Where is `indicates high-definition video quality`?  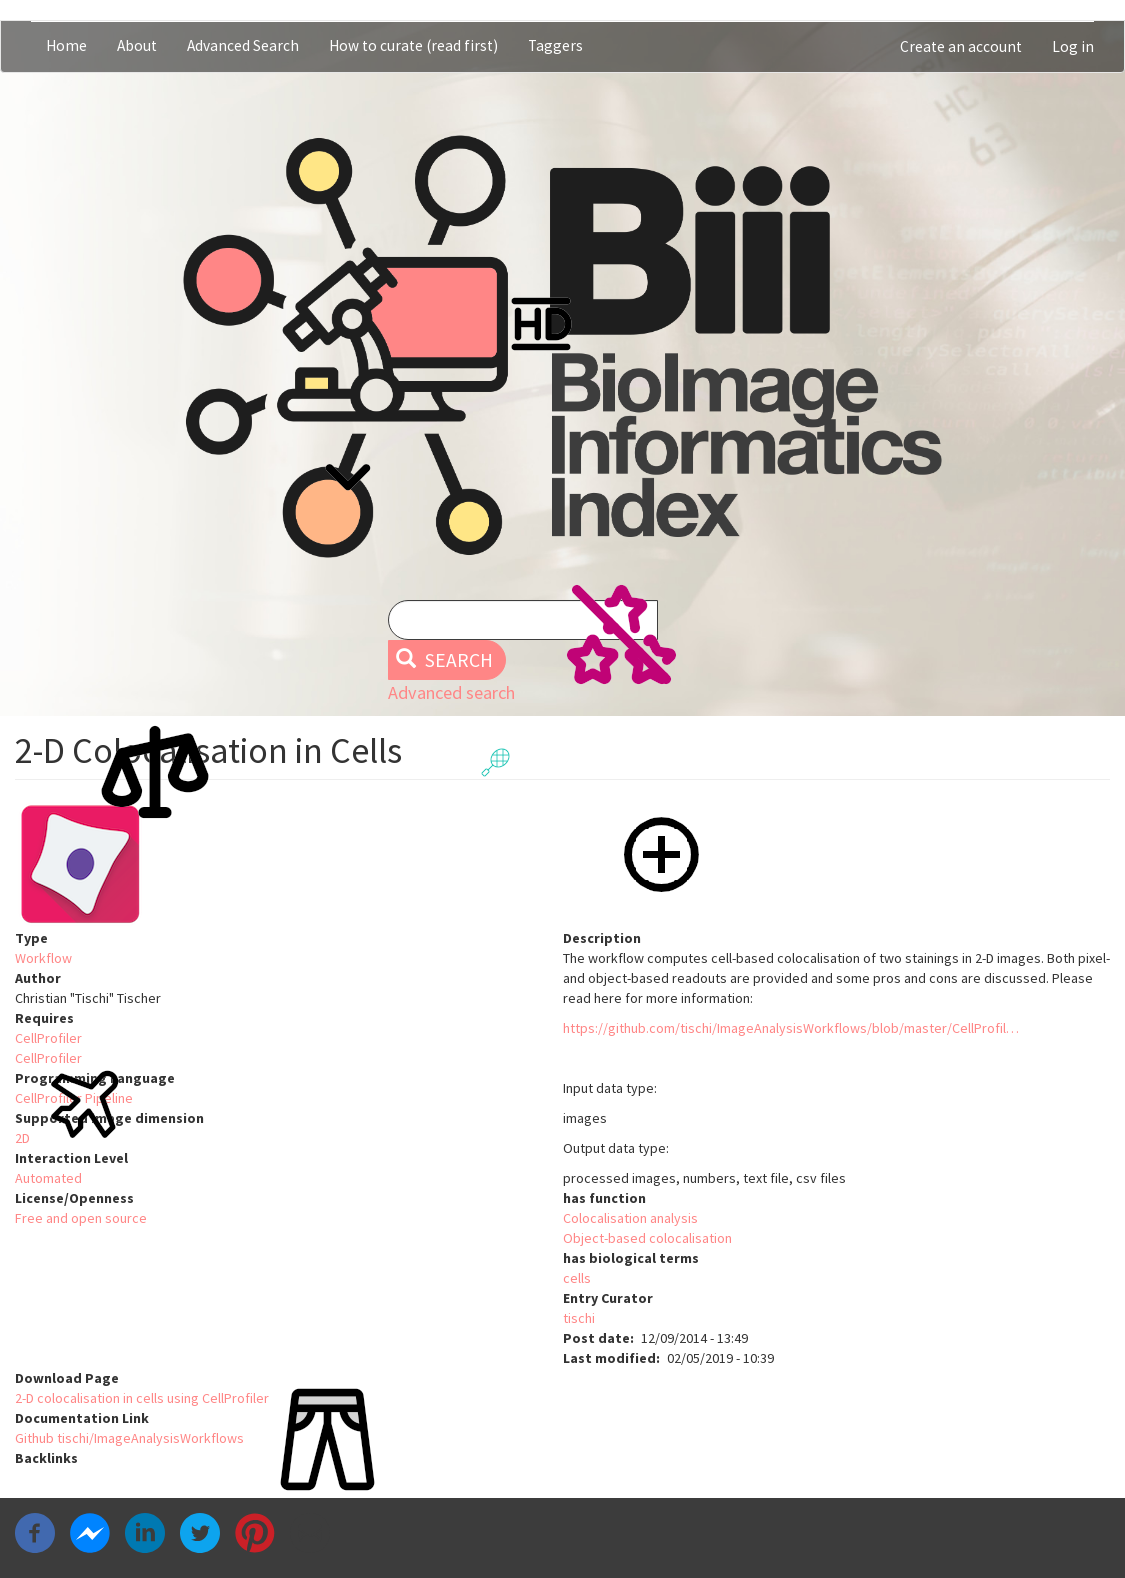 indicates high-definition video quality is located at coordinates (541, 324).